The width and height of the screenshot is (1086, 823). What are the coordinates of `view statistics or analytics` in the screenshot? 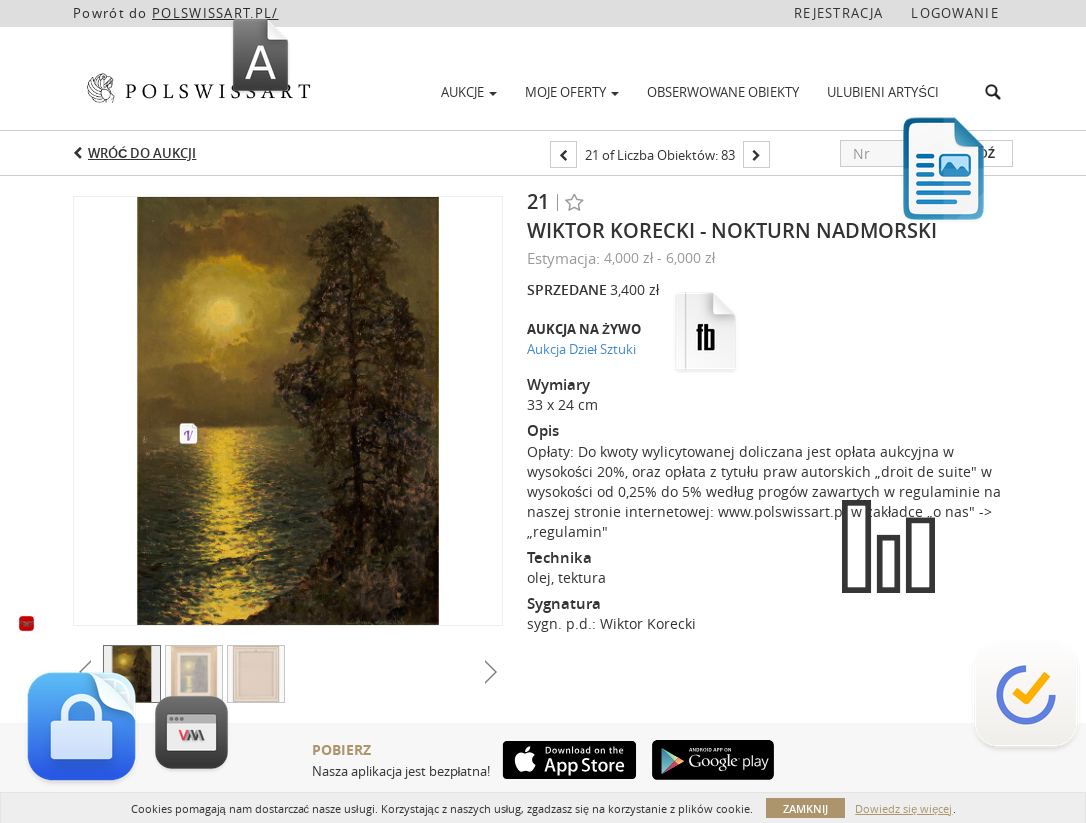 It's located at (888, 546).